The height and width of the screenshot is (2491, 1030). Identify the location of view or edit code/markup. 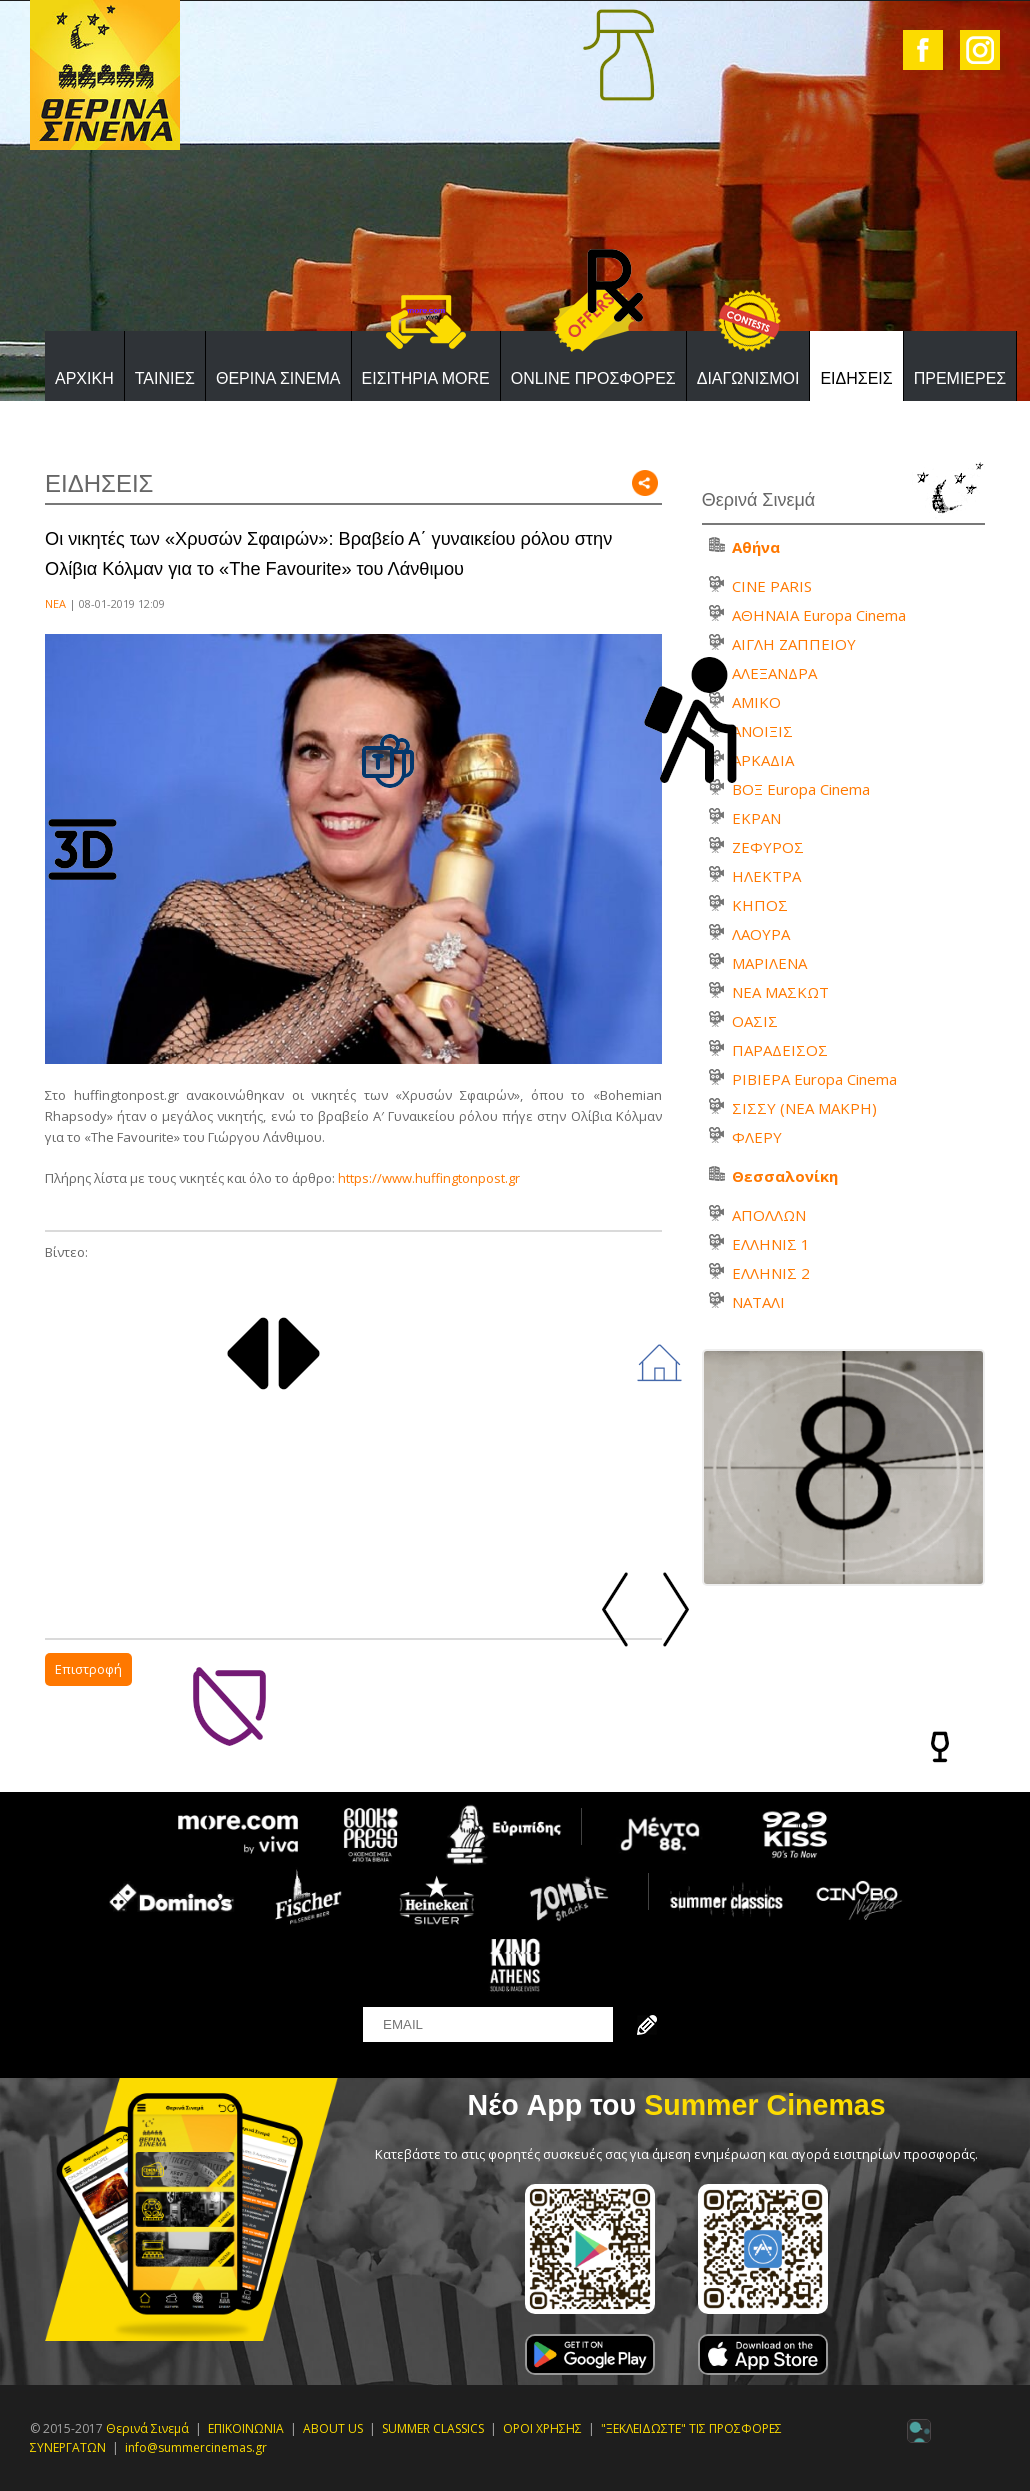
(645, 1609).